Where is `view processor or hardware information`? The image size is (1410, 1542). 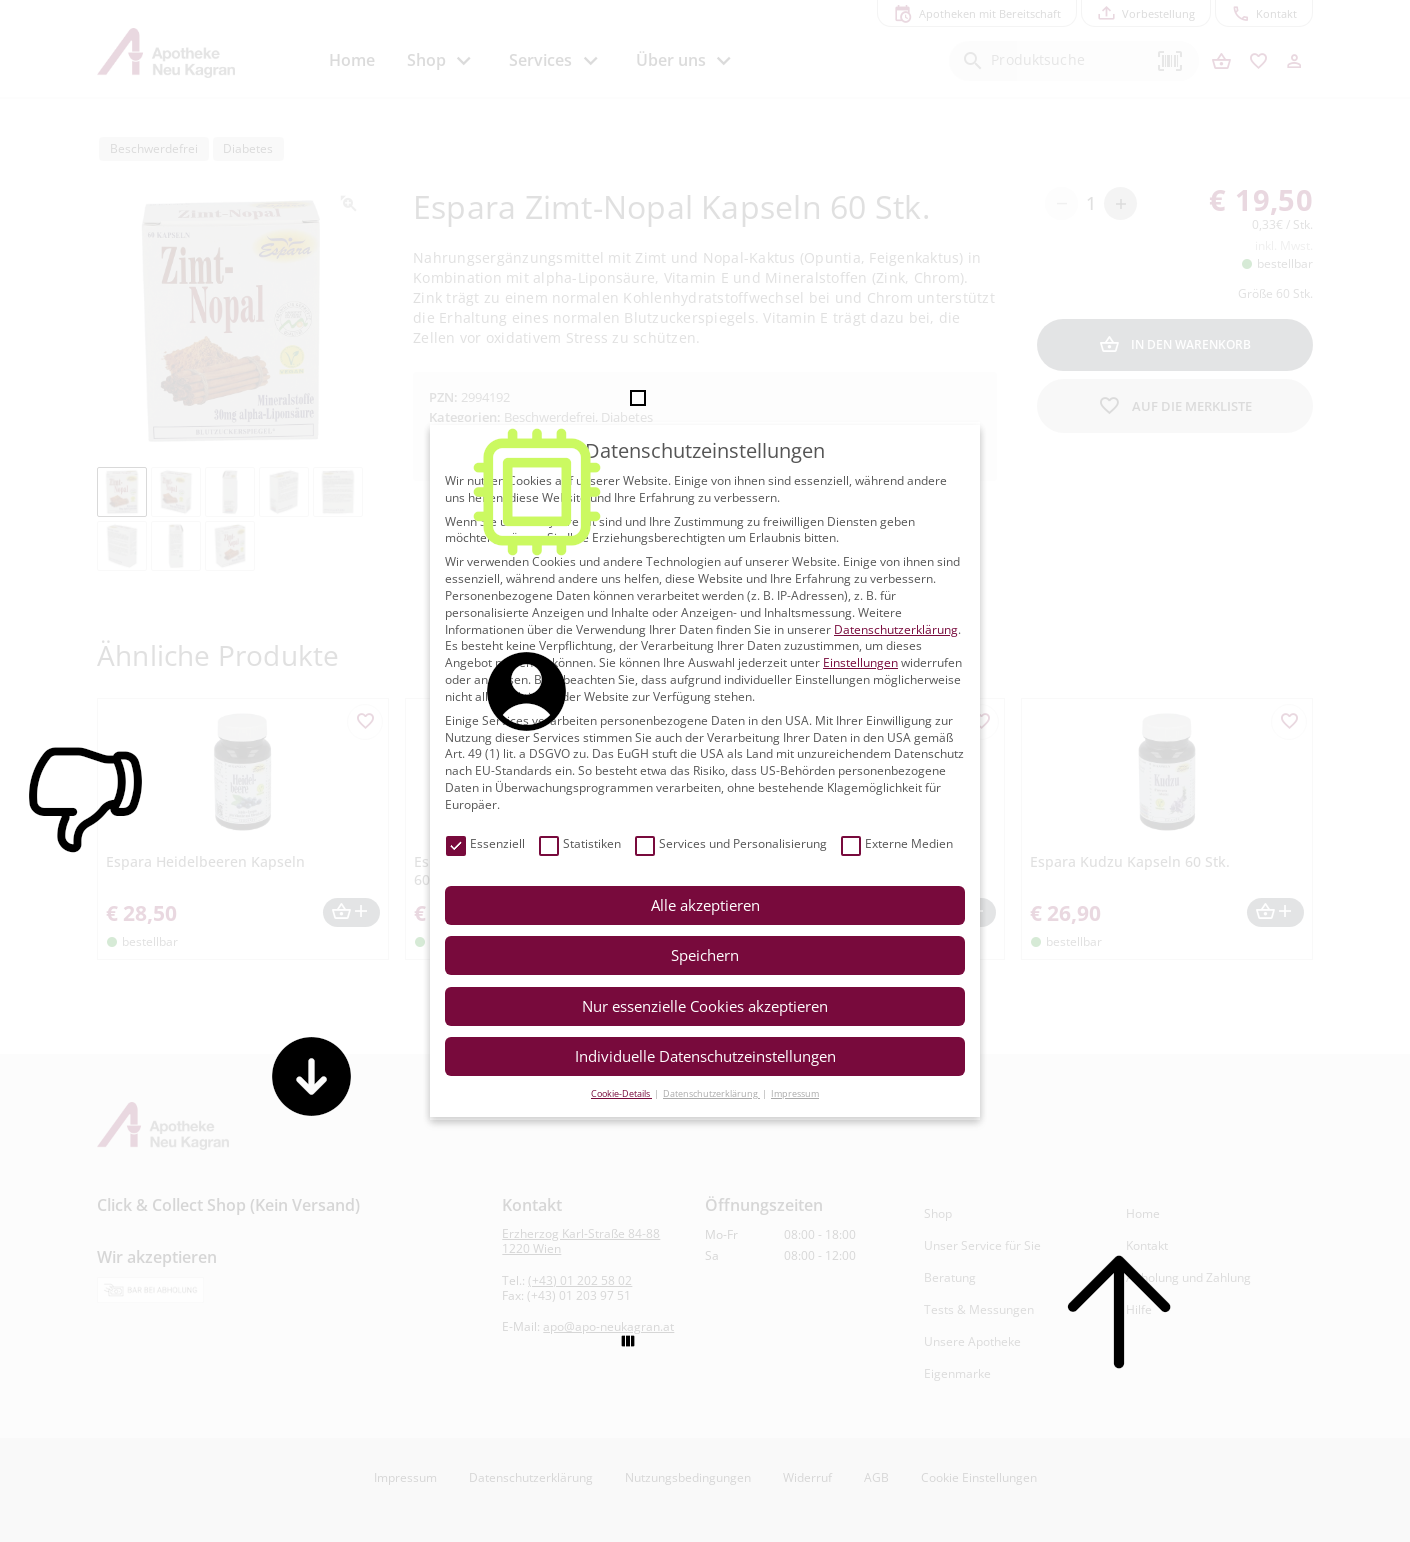
view processor or hardware information is located at coordinates (537, 492).